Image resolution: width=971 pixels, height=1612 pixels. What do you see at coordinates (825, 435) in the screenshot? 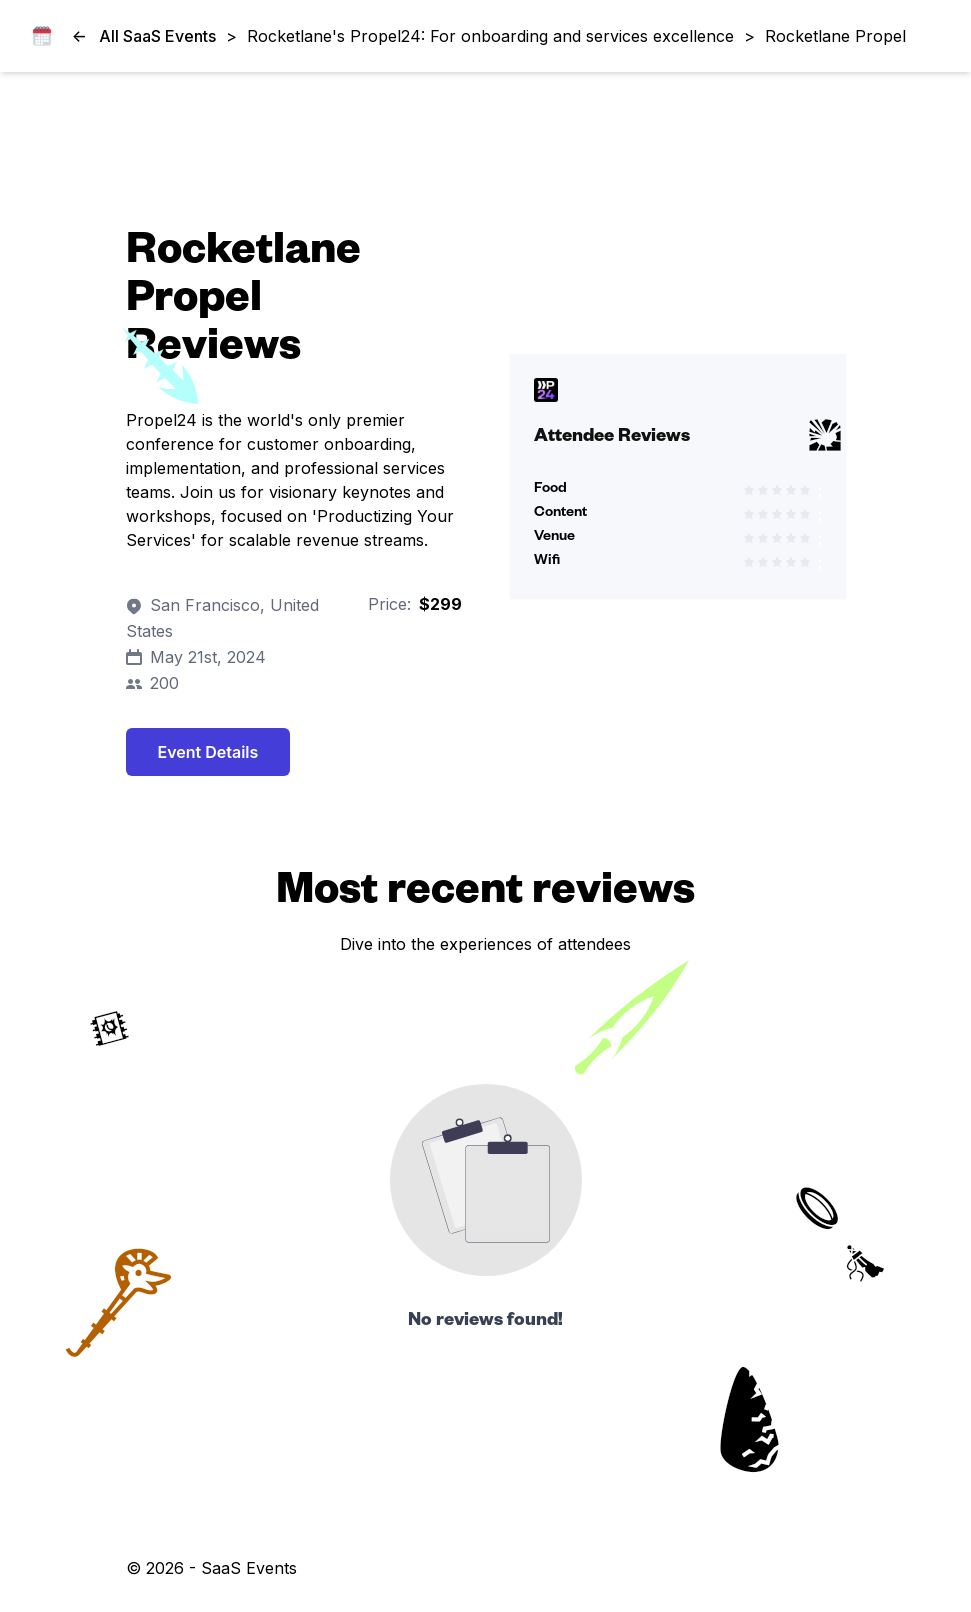
I see `indicates a powerful attack or ground-smashing ability` at bounding box center [825, 435].